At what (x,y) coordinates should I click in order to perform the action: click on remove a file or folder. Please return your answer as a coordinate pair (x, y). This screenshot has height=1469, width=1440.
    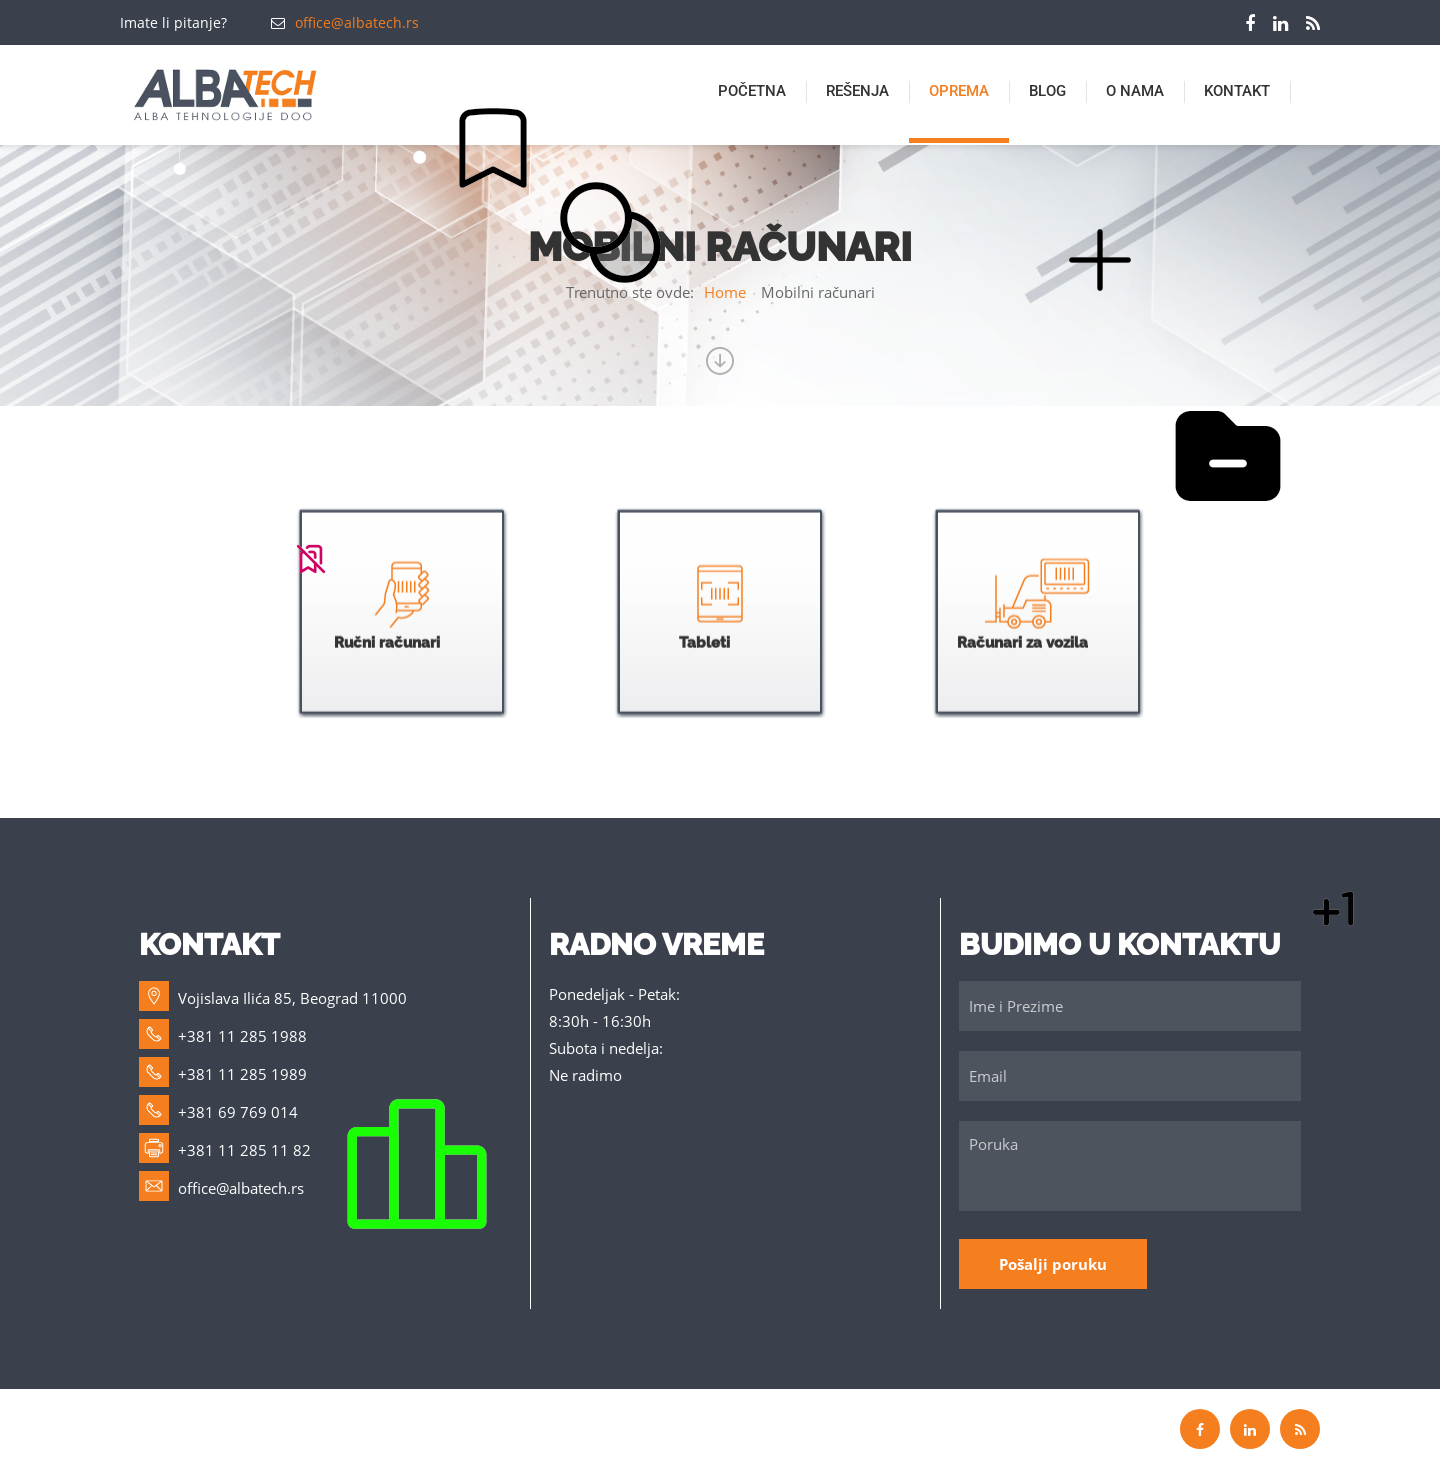
    Looking at the image, I should click on (1228, 456).